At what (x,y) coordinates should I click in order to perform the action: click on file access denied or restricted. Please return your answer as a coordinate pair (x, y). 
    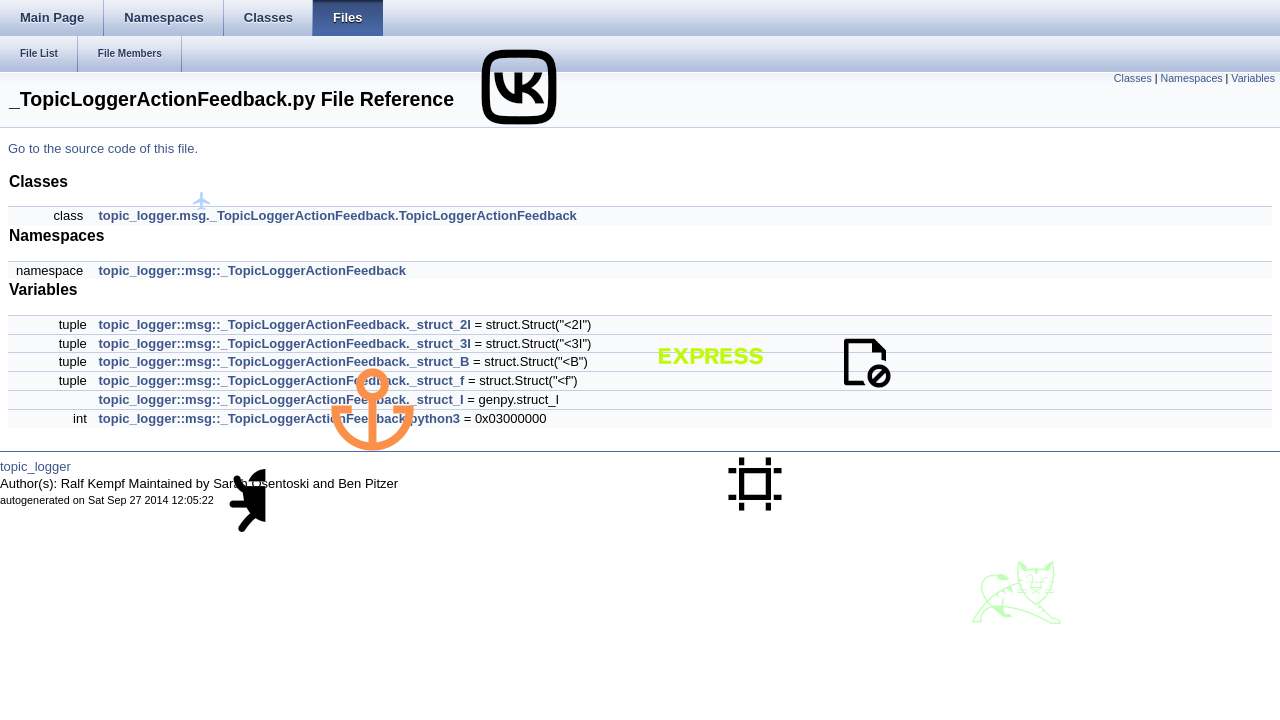
    Looking at the image, I should click on (865, 362).